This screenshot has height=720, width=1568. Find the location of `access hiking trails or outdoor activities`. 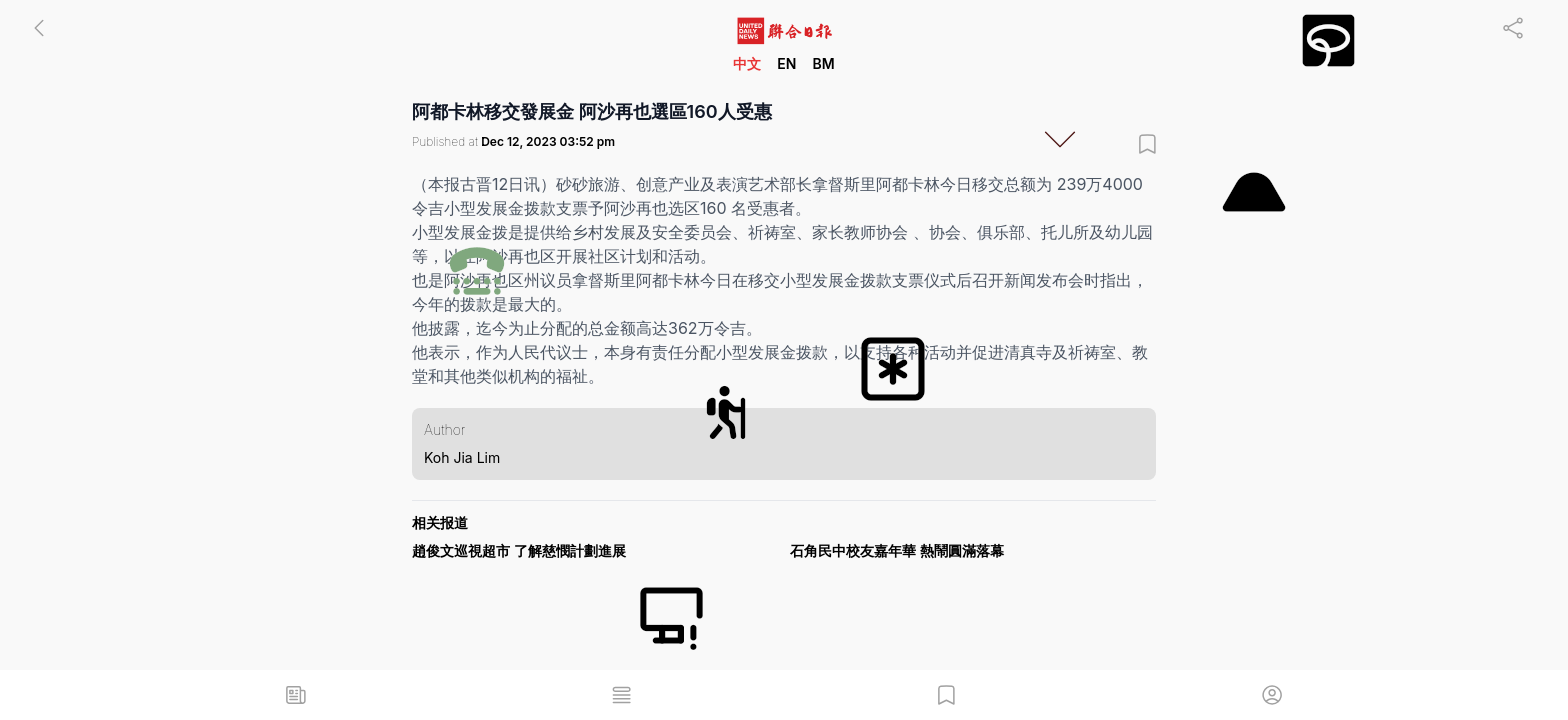

access hiking trails or outdoor activities is located at coordinates (727, 412).